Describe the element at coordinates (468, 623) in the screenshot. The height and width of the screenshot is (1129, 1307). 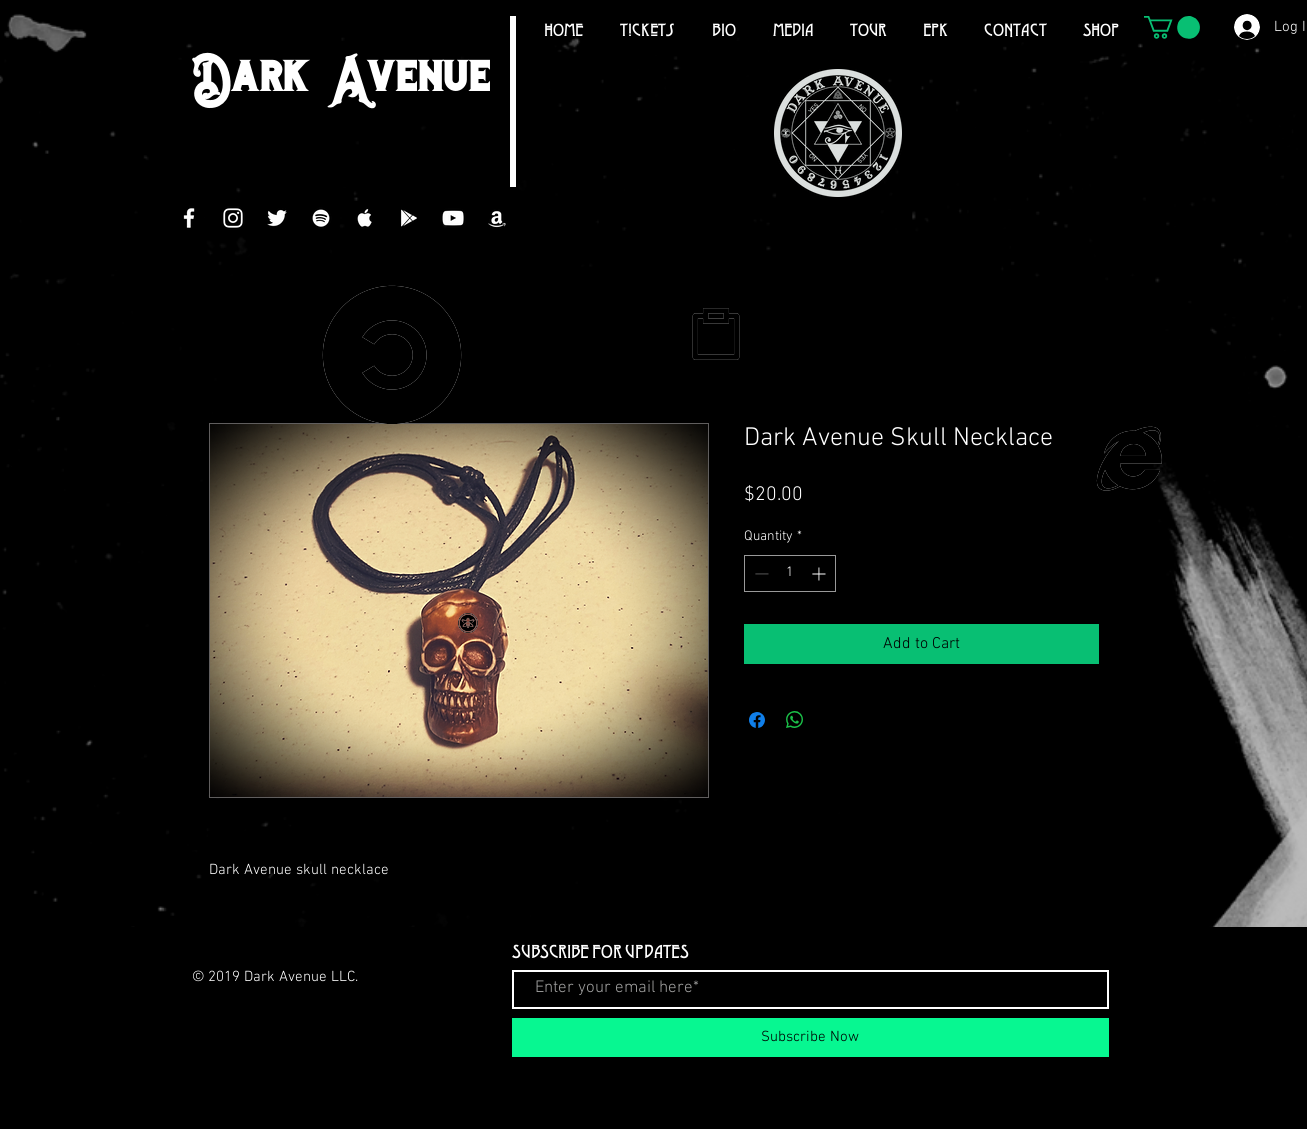
I see `HiveMQ brand logo` at that location.